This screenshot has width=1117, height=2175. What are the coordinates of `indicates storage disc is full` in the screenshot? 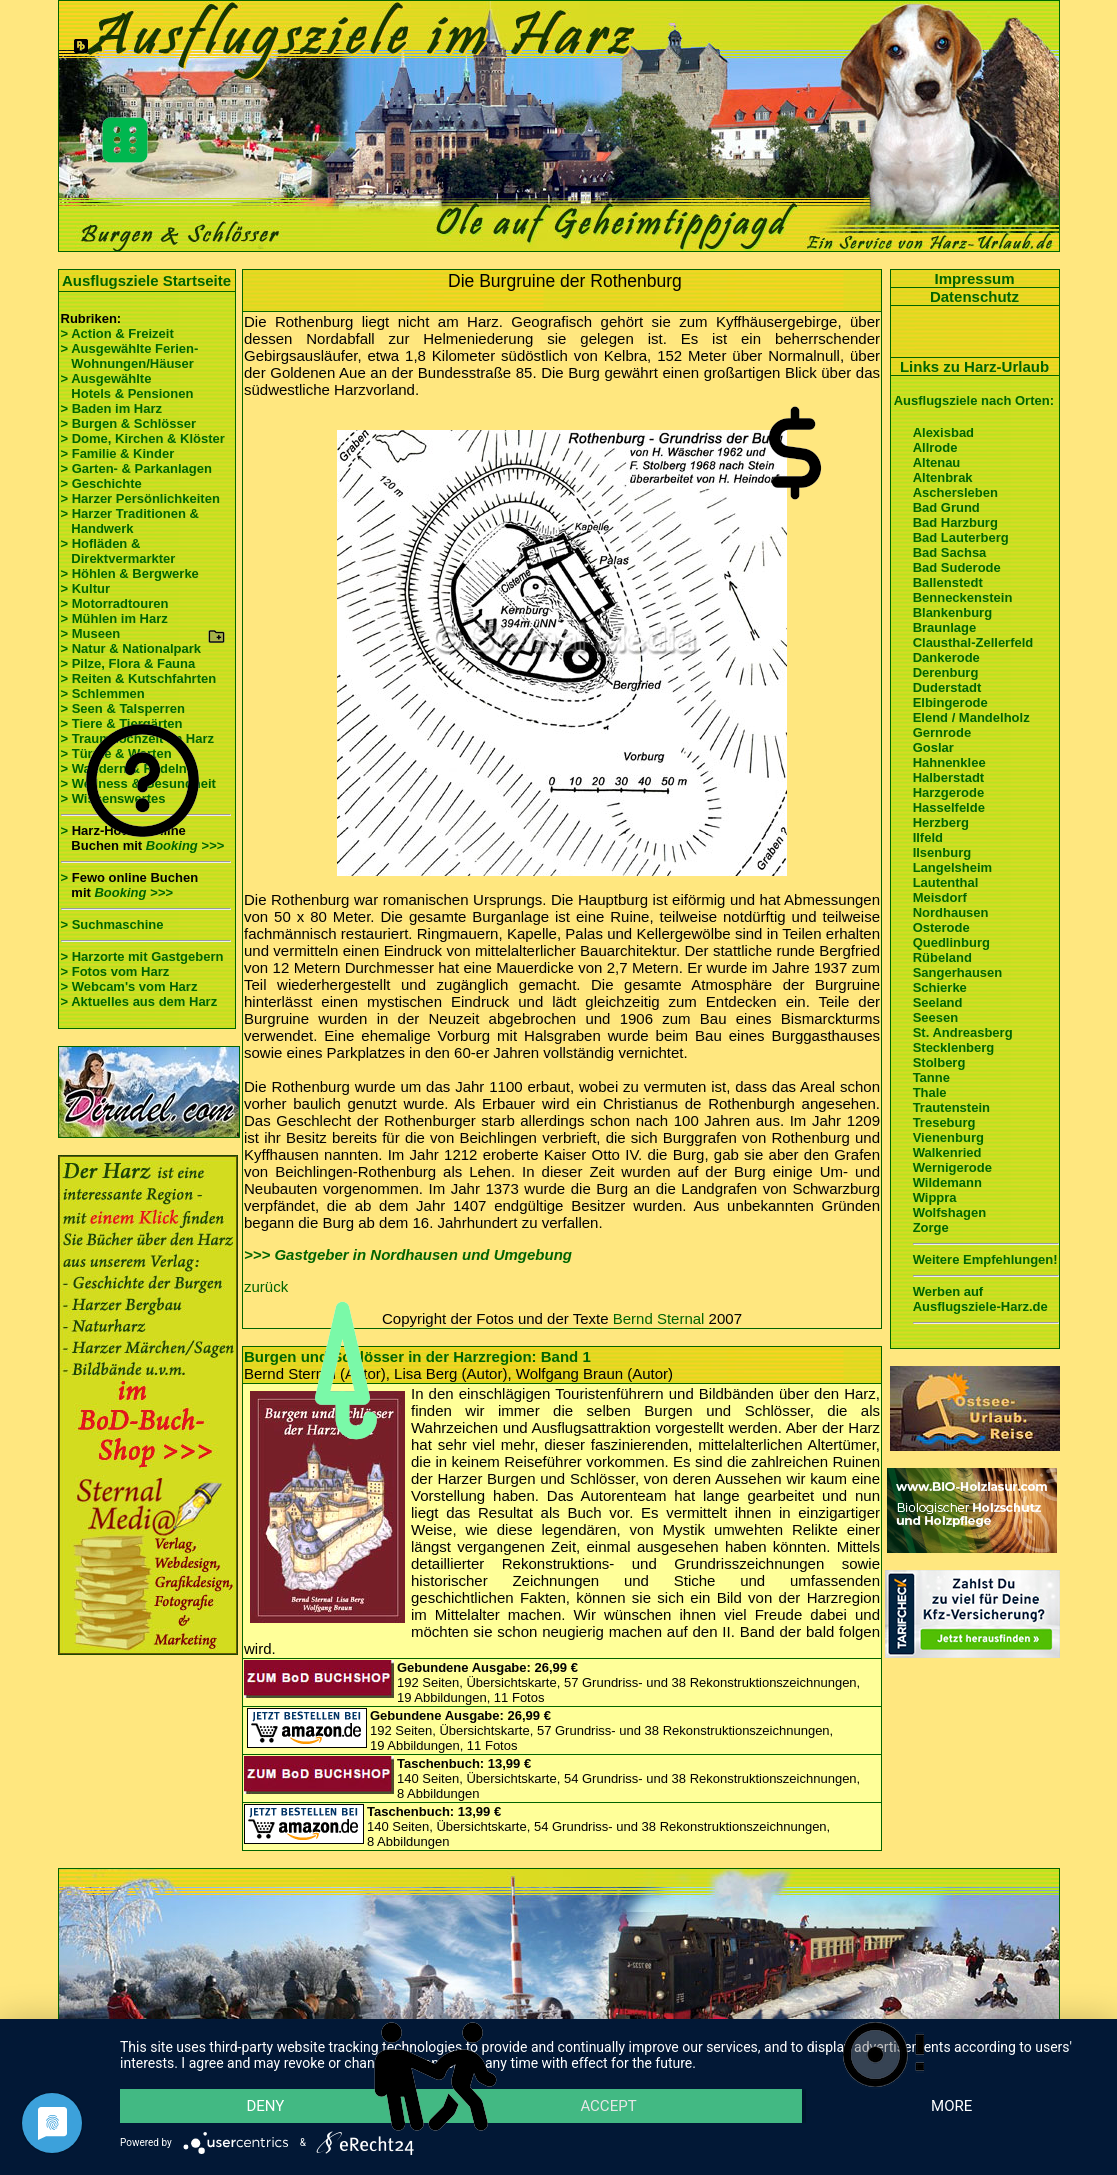 It's located at (883, 2054).